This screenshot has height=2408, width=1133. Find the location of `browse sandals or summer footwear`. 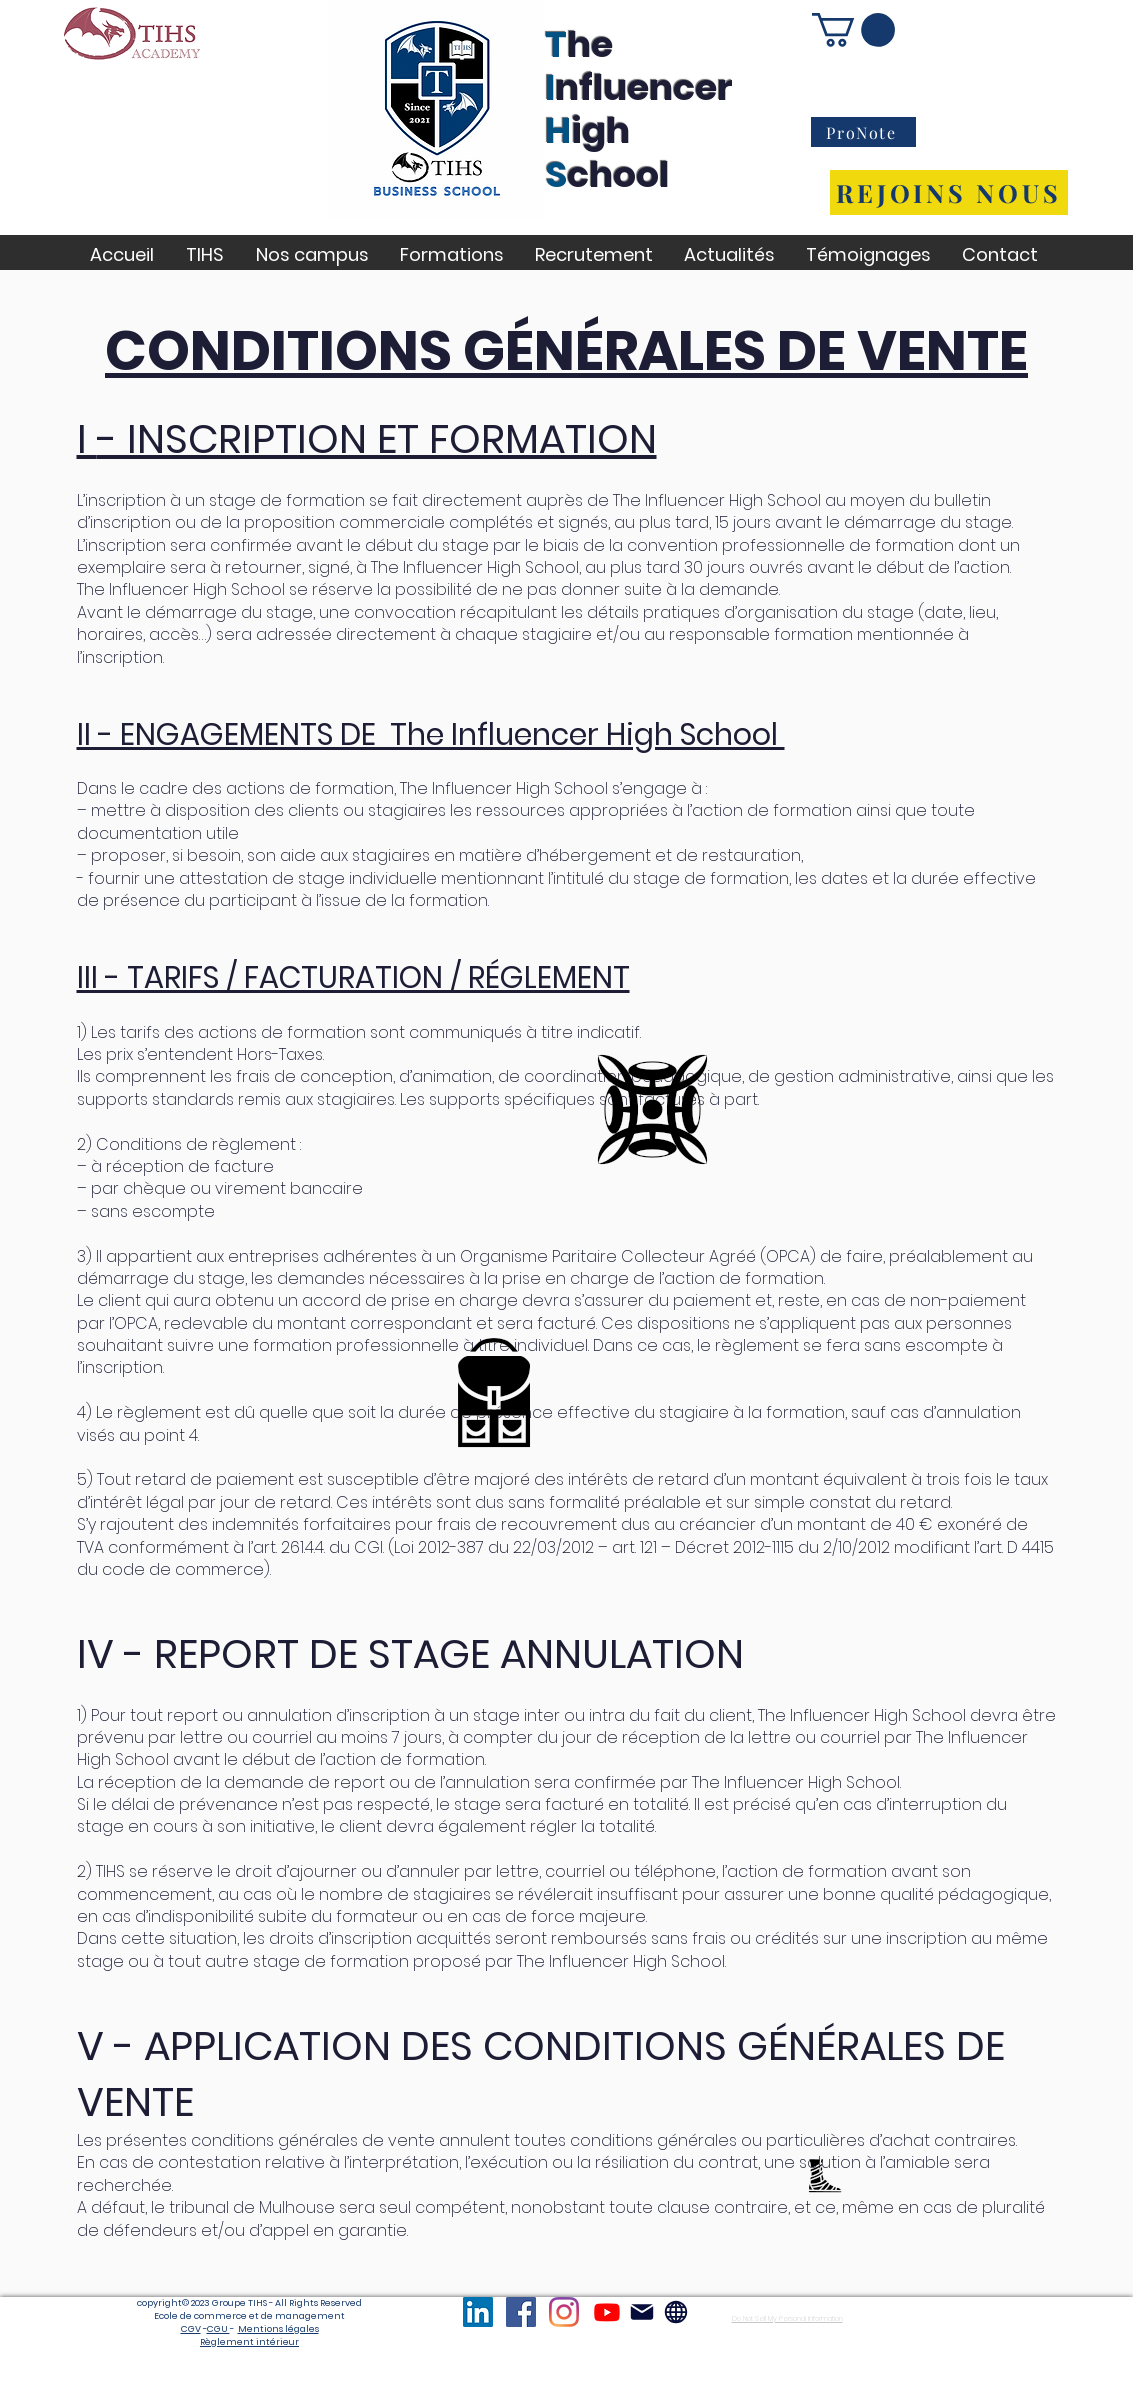

browse sandals or summer footwear is located at coordinates (825, 2176).